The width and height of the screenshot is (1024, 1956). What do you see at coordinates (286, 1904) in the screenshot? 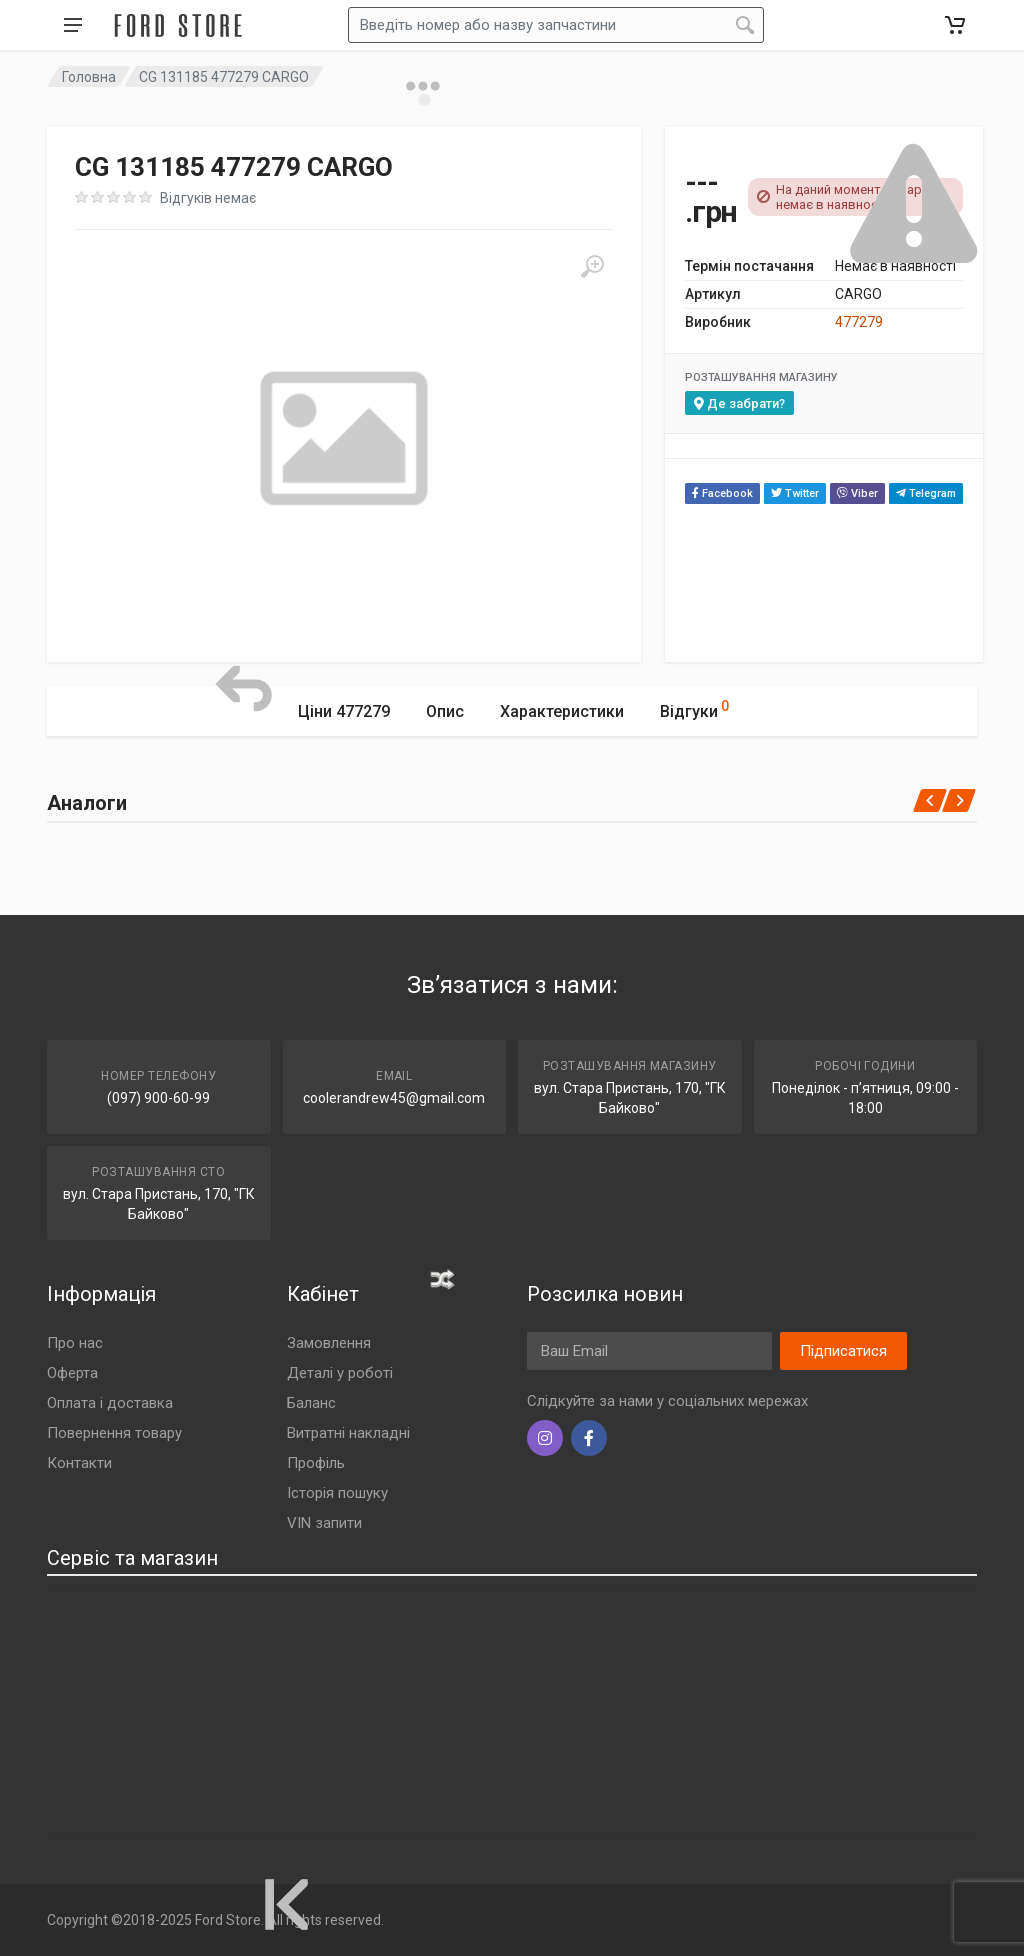
I see `go to the first item in a list or sequence` at bounding box center [286, 1904].